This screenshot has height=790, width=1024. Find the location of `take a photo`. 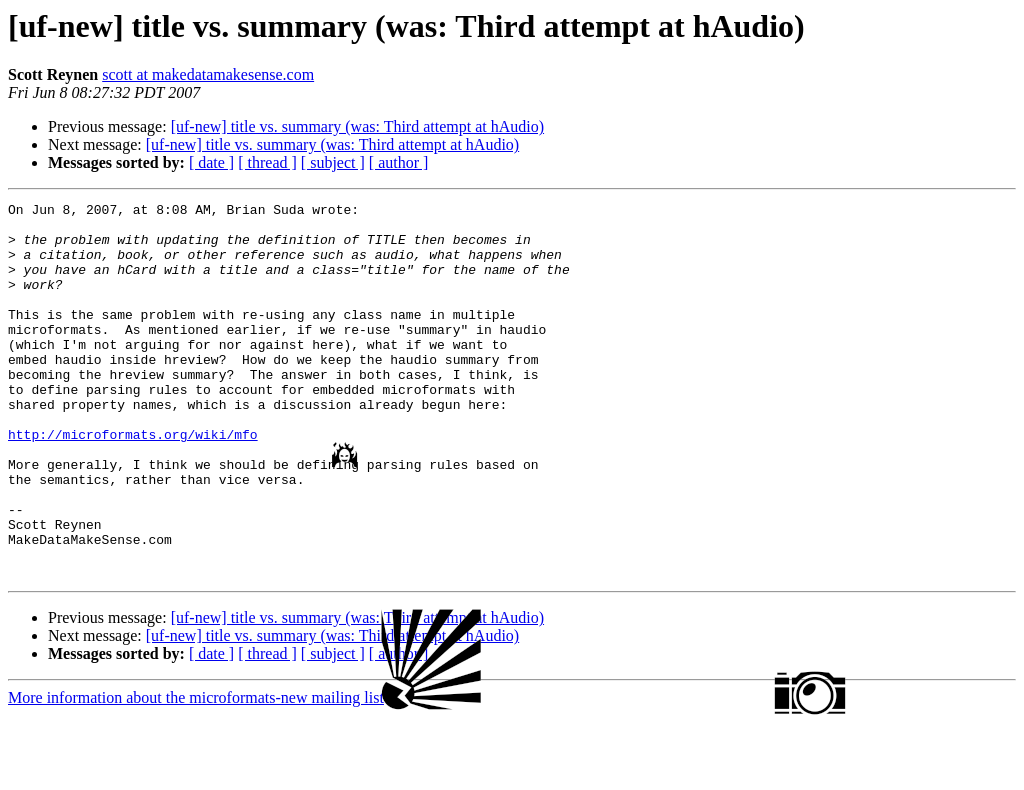

take a photo is located at coordinates (810, 693).